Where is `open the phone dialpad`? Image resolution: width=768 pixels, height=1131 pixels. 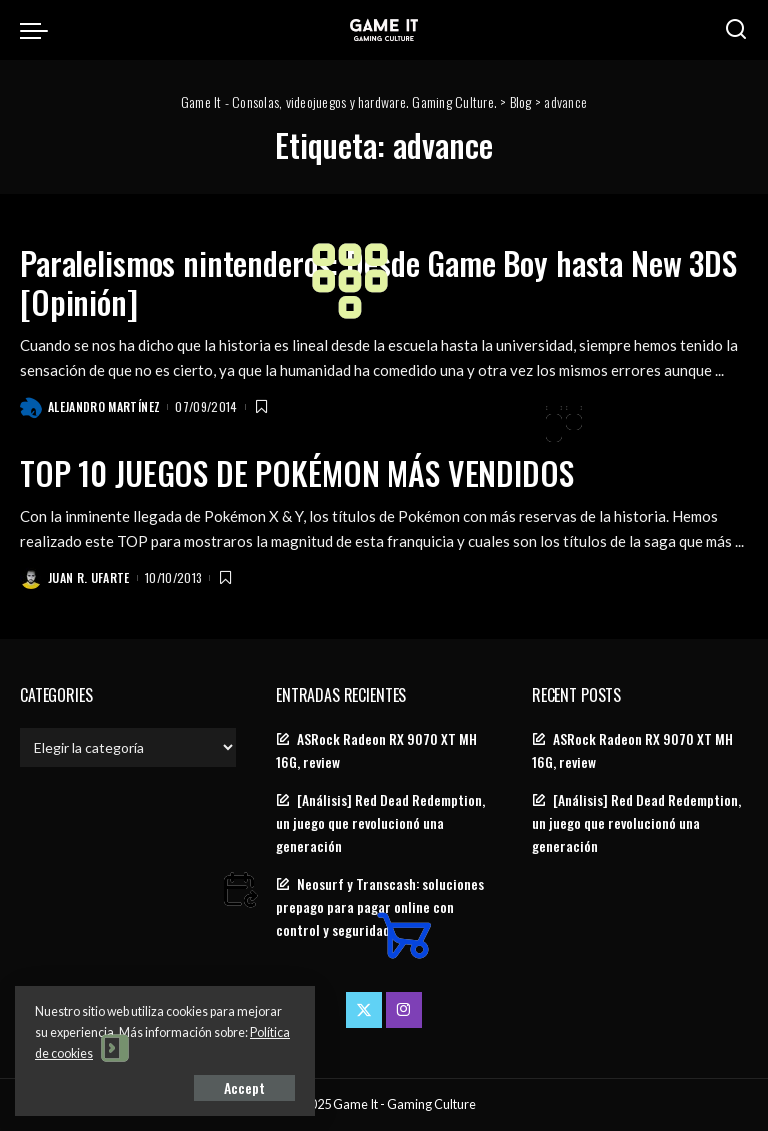 open the phone dialpad is located at coordinates (350, 281).